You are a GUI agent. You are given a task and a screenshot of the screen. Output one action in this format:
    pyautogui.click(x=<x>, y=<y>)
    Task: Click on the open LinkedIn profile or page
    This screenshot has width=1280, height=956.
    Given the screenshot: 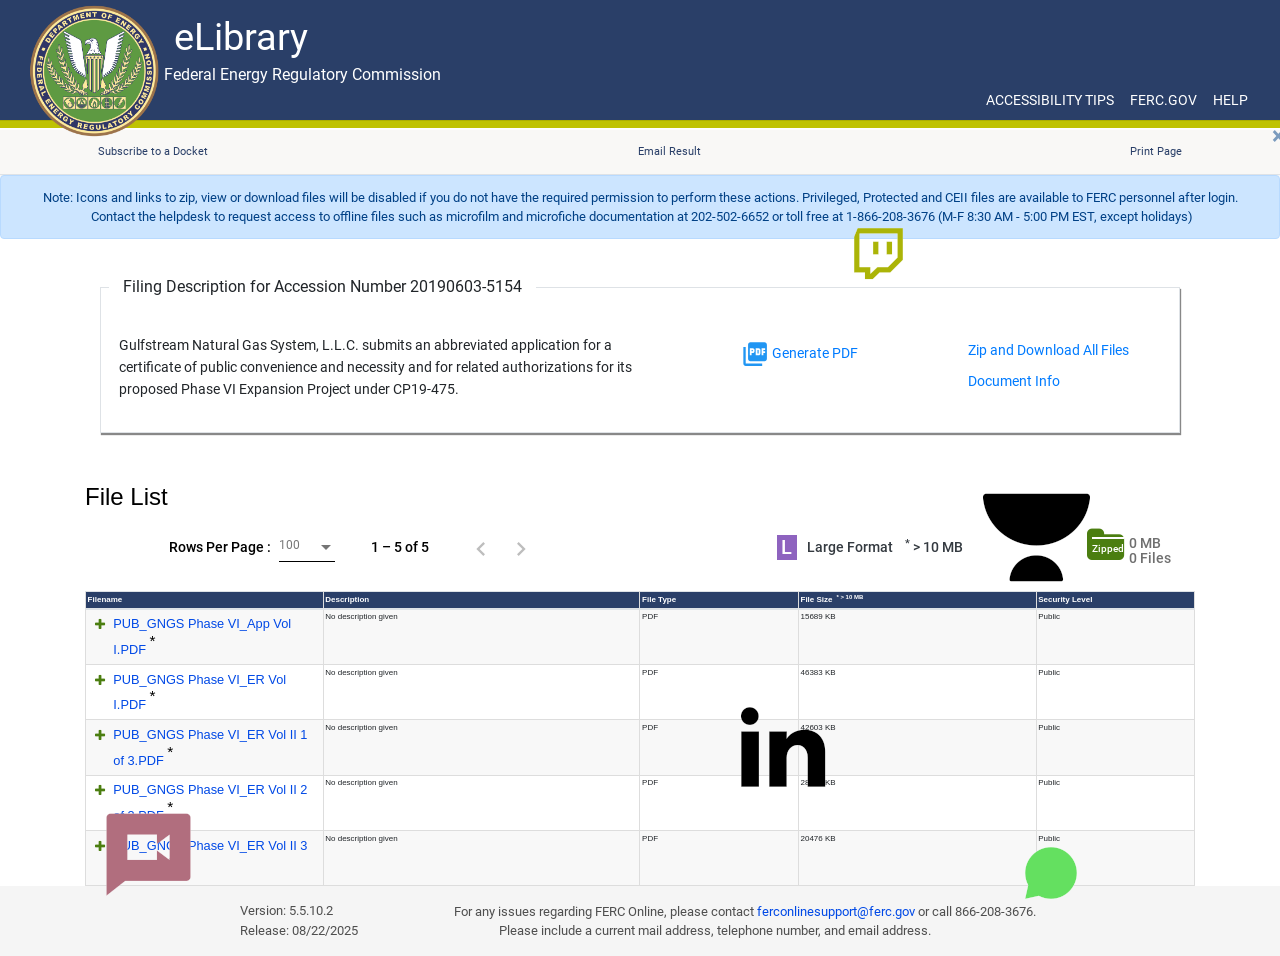 What is the action you would take?
    pyautogui.click(x=781, y=747)
    